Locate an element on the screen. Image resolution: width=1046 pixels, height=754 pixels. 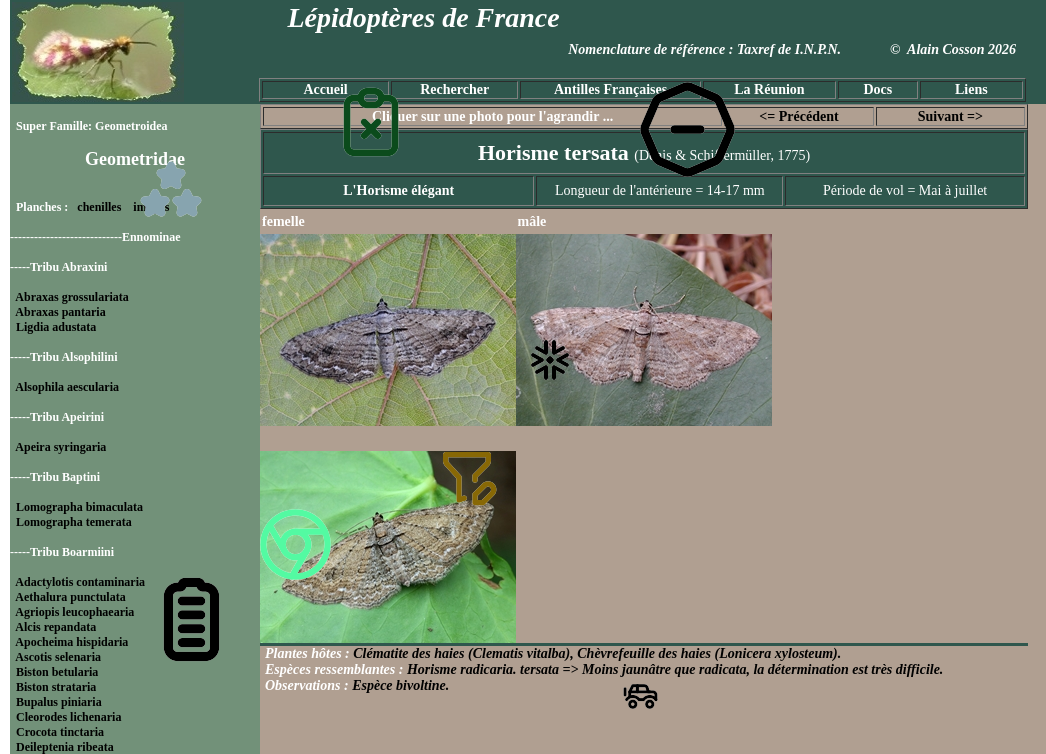
connect to Snowflake data platform is located at coordinates (550, 360).